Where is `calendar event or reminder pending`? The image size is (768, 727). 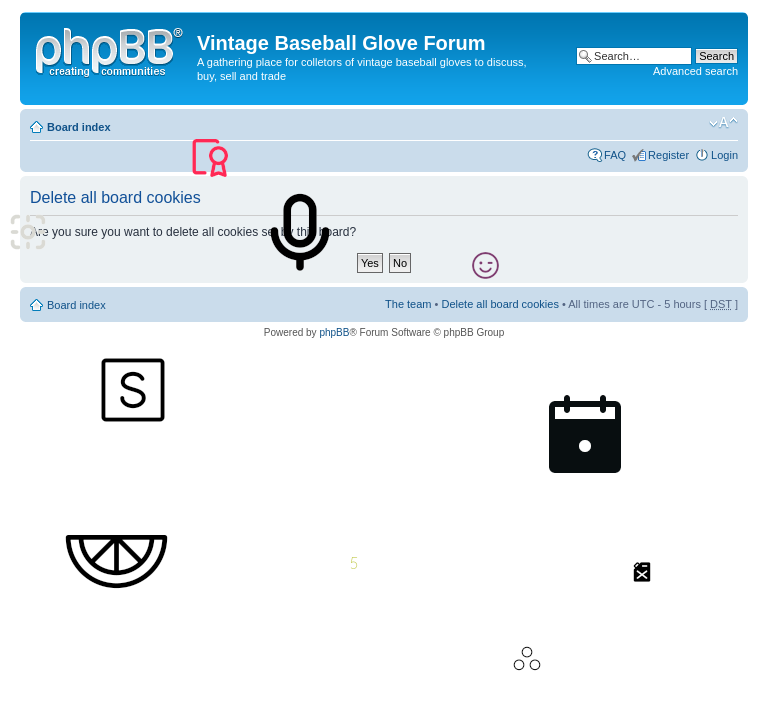 calendar event or reminder pending is located at coordinates (585, 437).